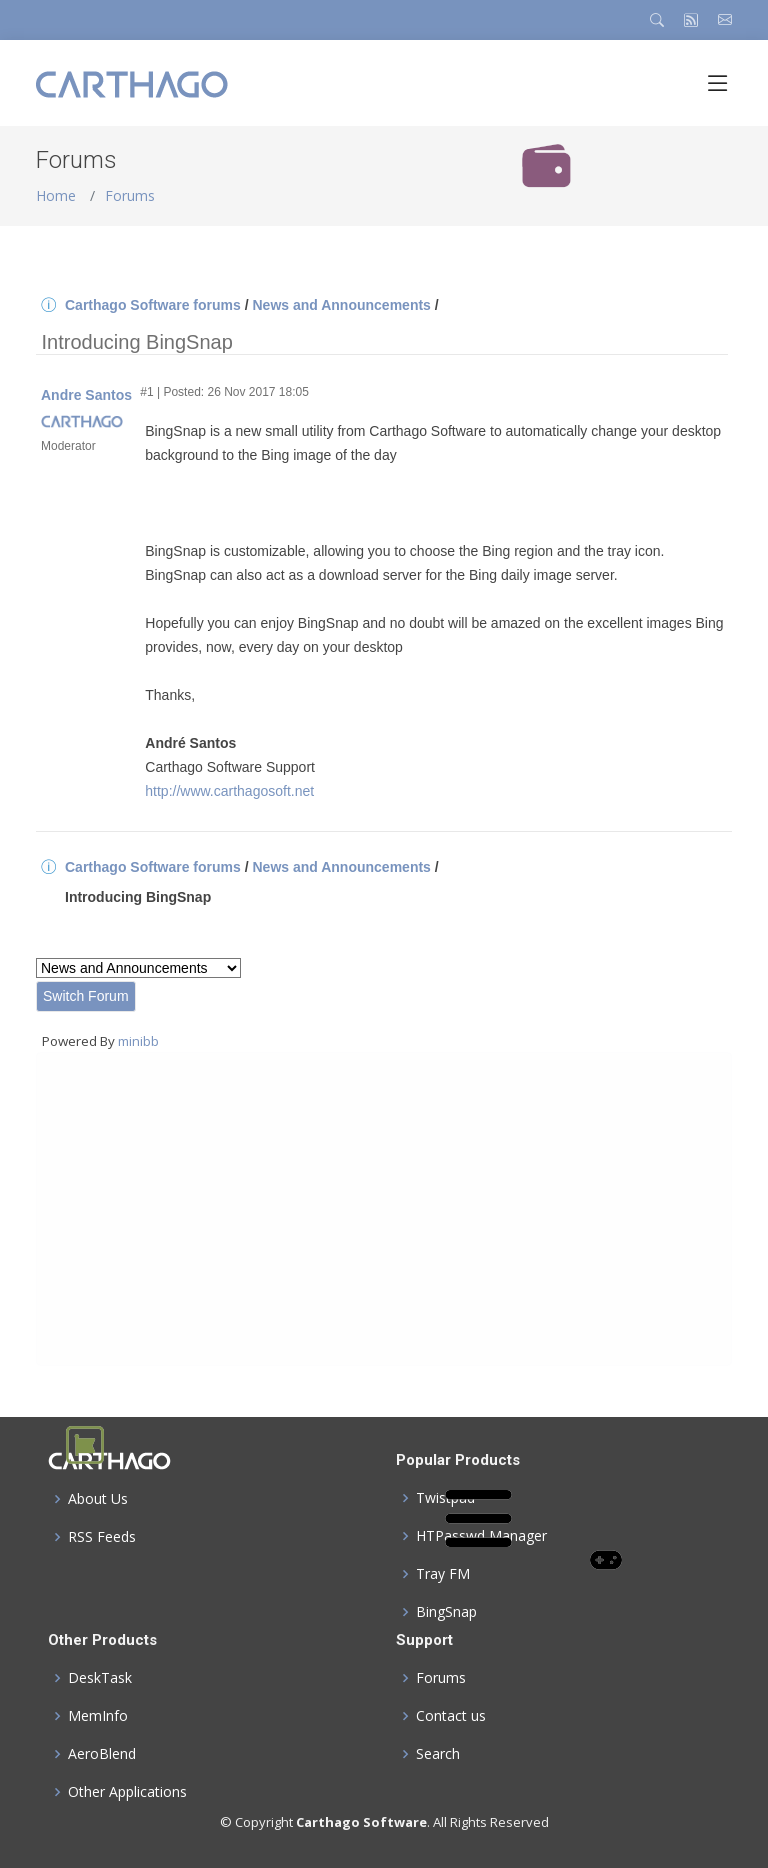  Describe the element at coordinates (606, 1560) in the screenshot. I see `access games or gaming features` at that location.